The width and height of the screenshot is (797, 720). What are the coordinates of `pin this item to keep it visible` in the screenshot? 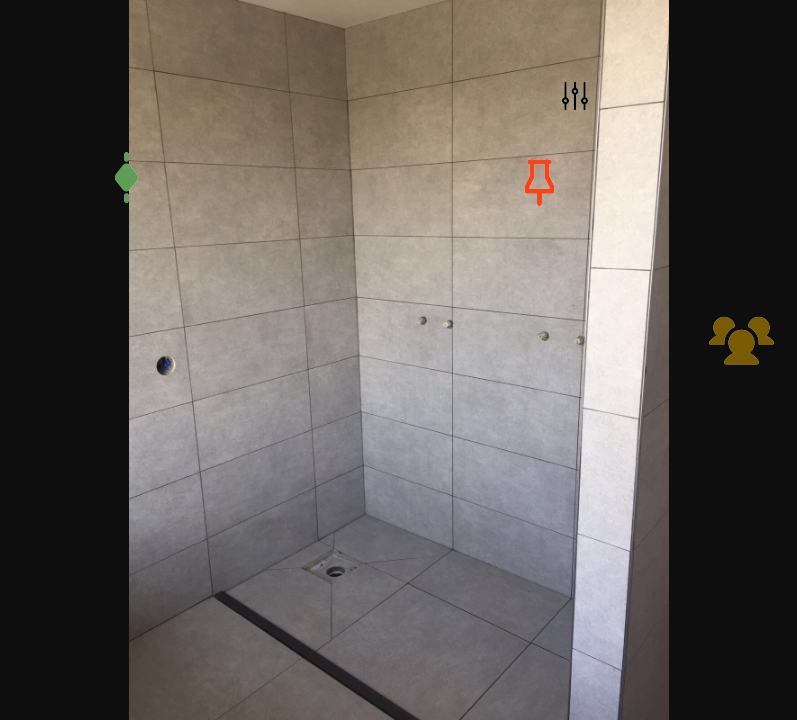 It's located at (539, 181).